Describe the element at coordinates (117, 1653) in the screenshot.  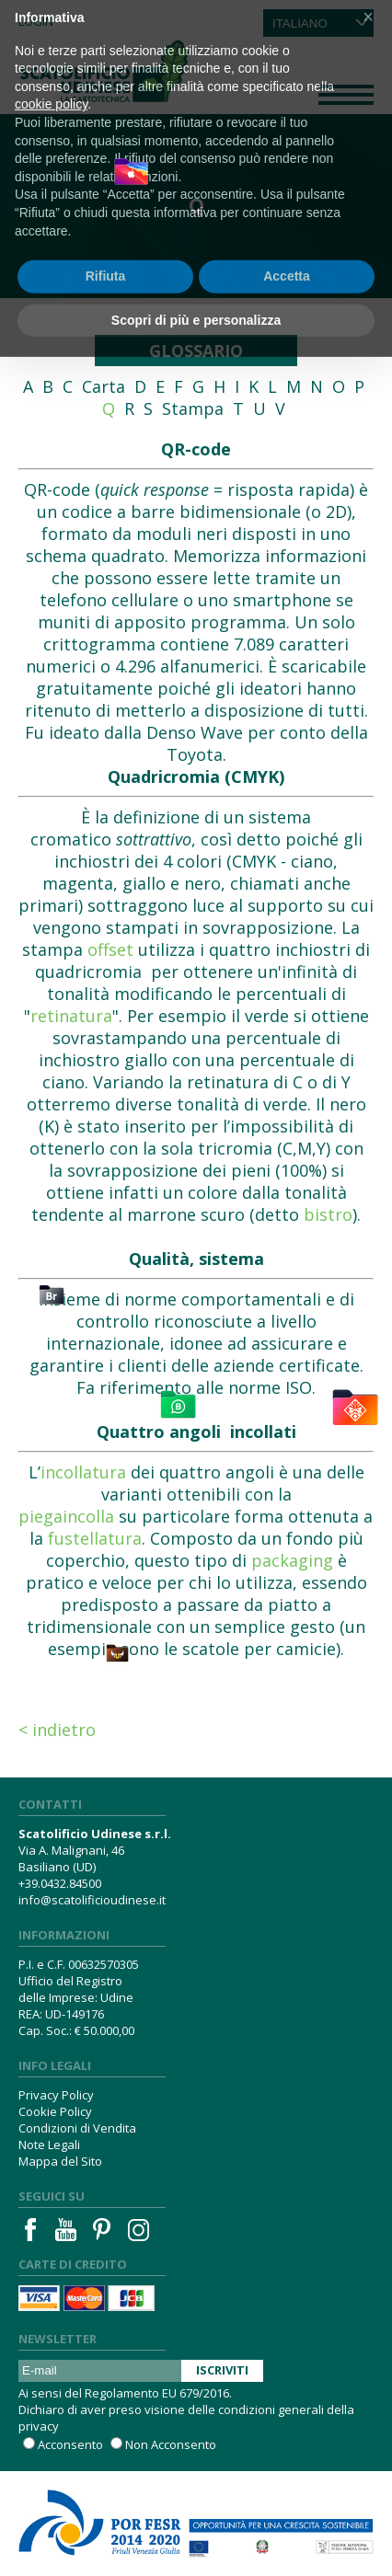
I see `open asus tuf gaming files folder` at that location.